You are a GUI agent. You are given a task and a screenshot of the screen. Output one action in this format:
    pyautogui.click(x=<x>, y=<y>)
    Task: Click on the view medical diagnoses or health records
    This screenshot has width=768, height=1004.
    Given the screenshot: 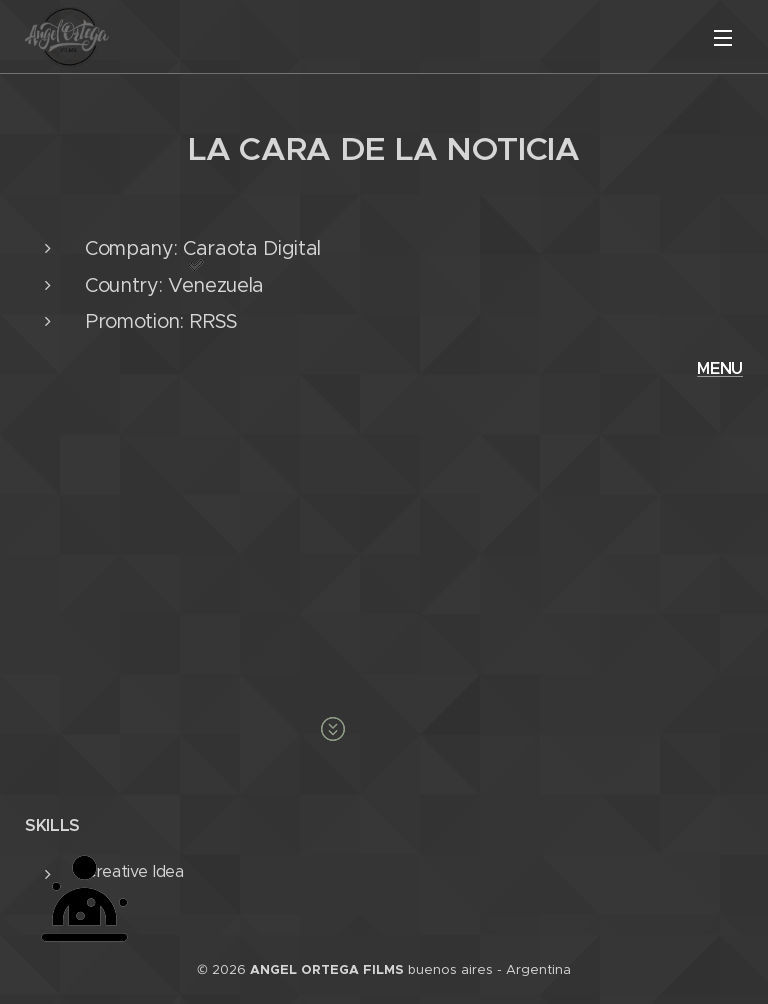 What is the action you would take?
    pyautogui.click(x=84, y=898)
    